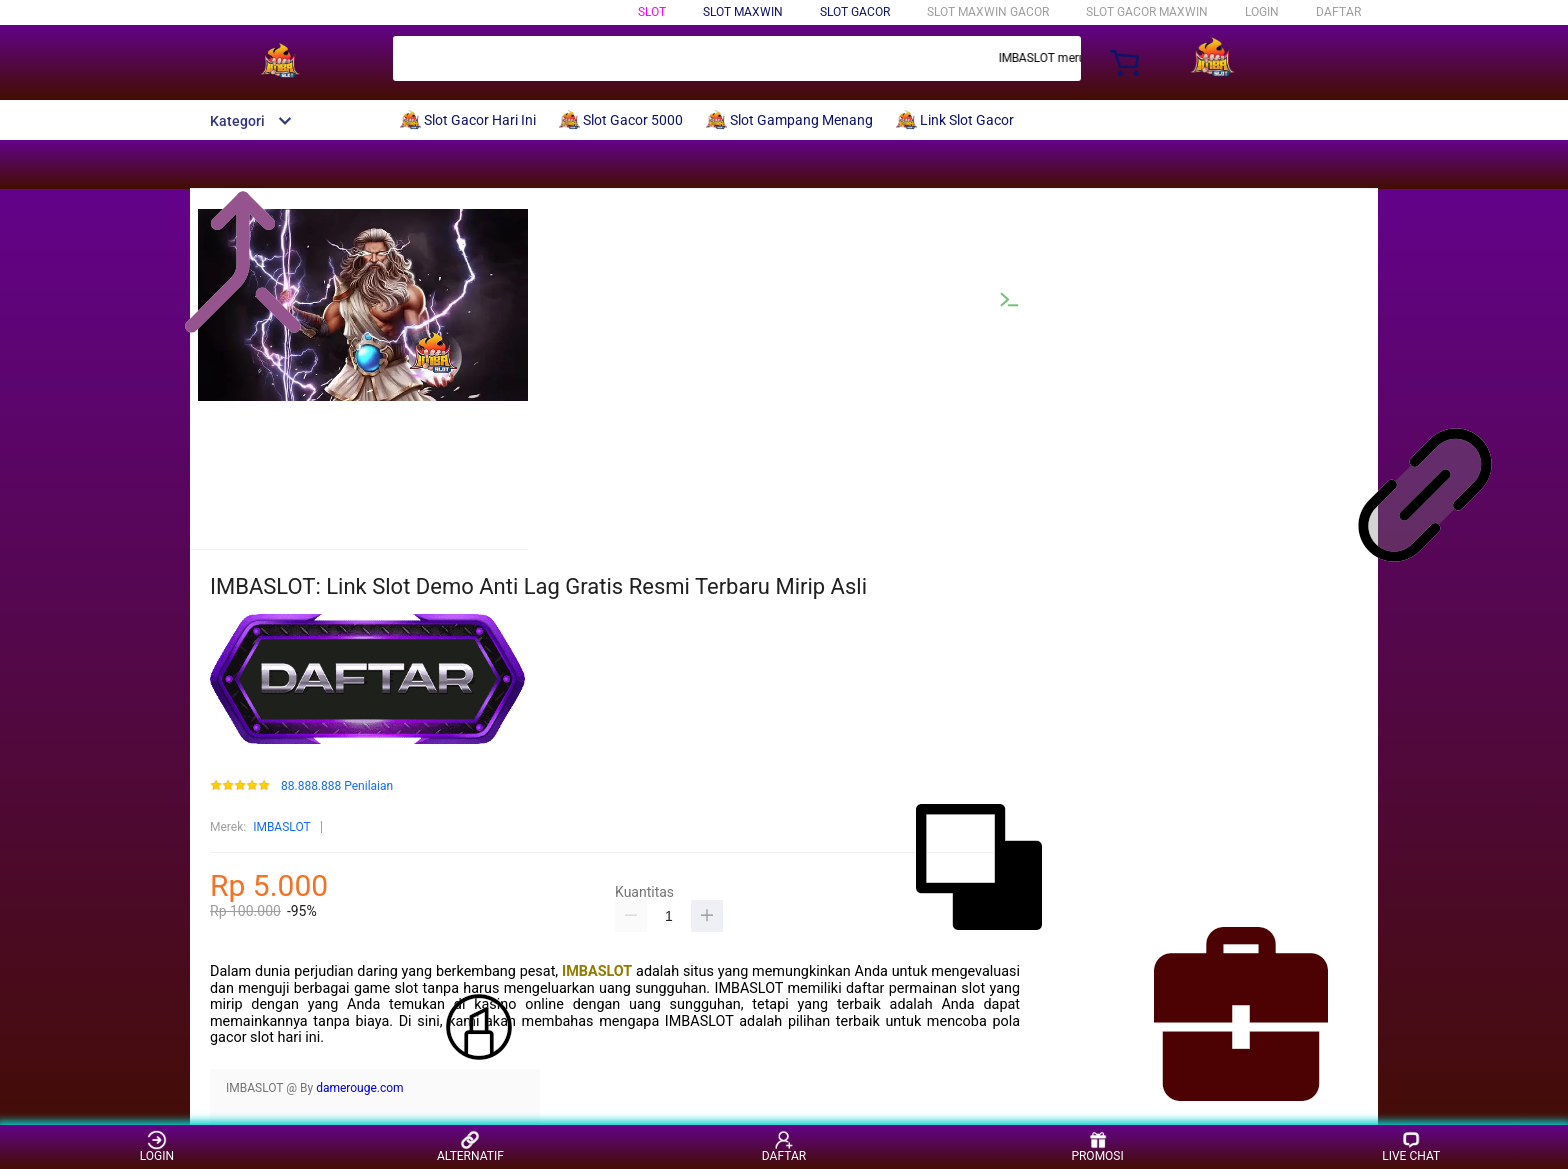  What do you see at coordinates (1425, 495) in the screenshot?
I see `copy link to clipboard` at bounding box center [1425, 495].